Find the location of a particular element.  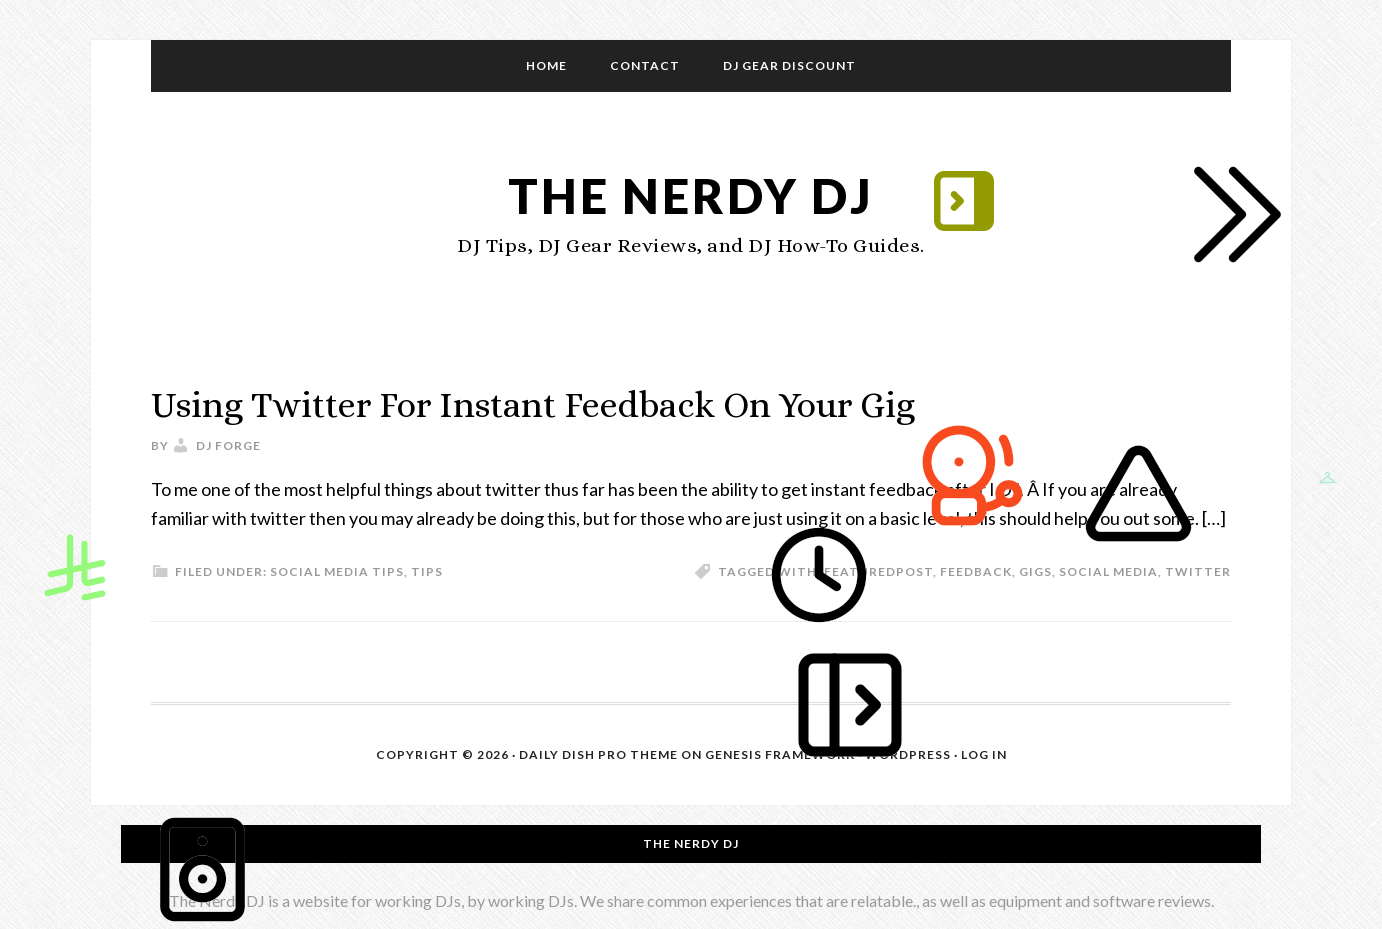

trigger an alarm or alert is located at coordinates (972, 475).